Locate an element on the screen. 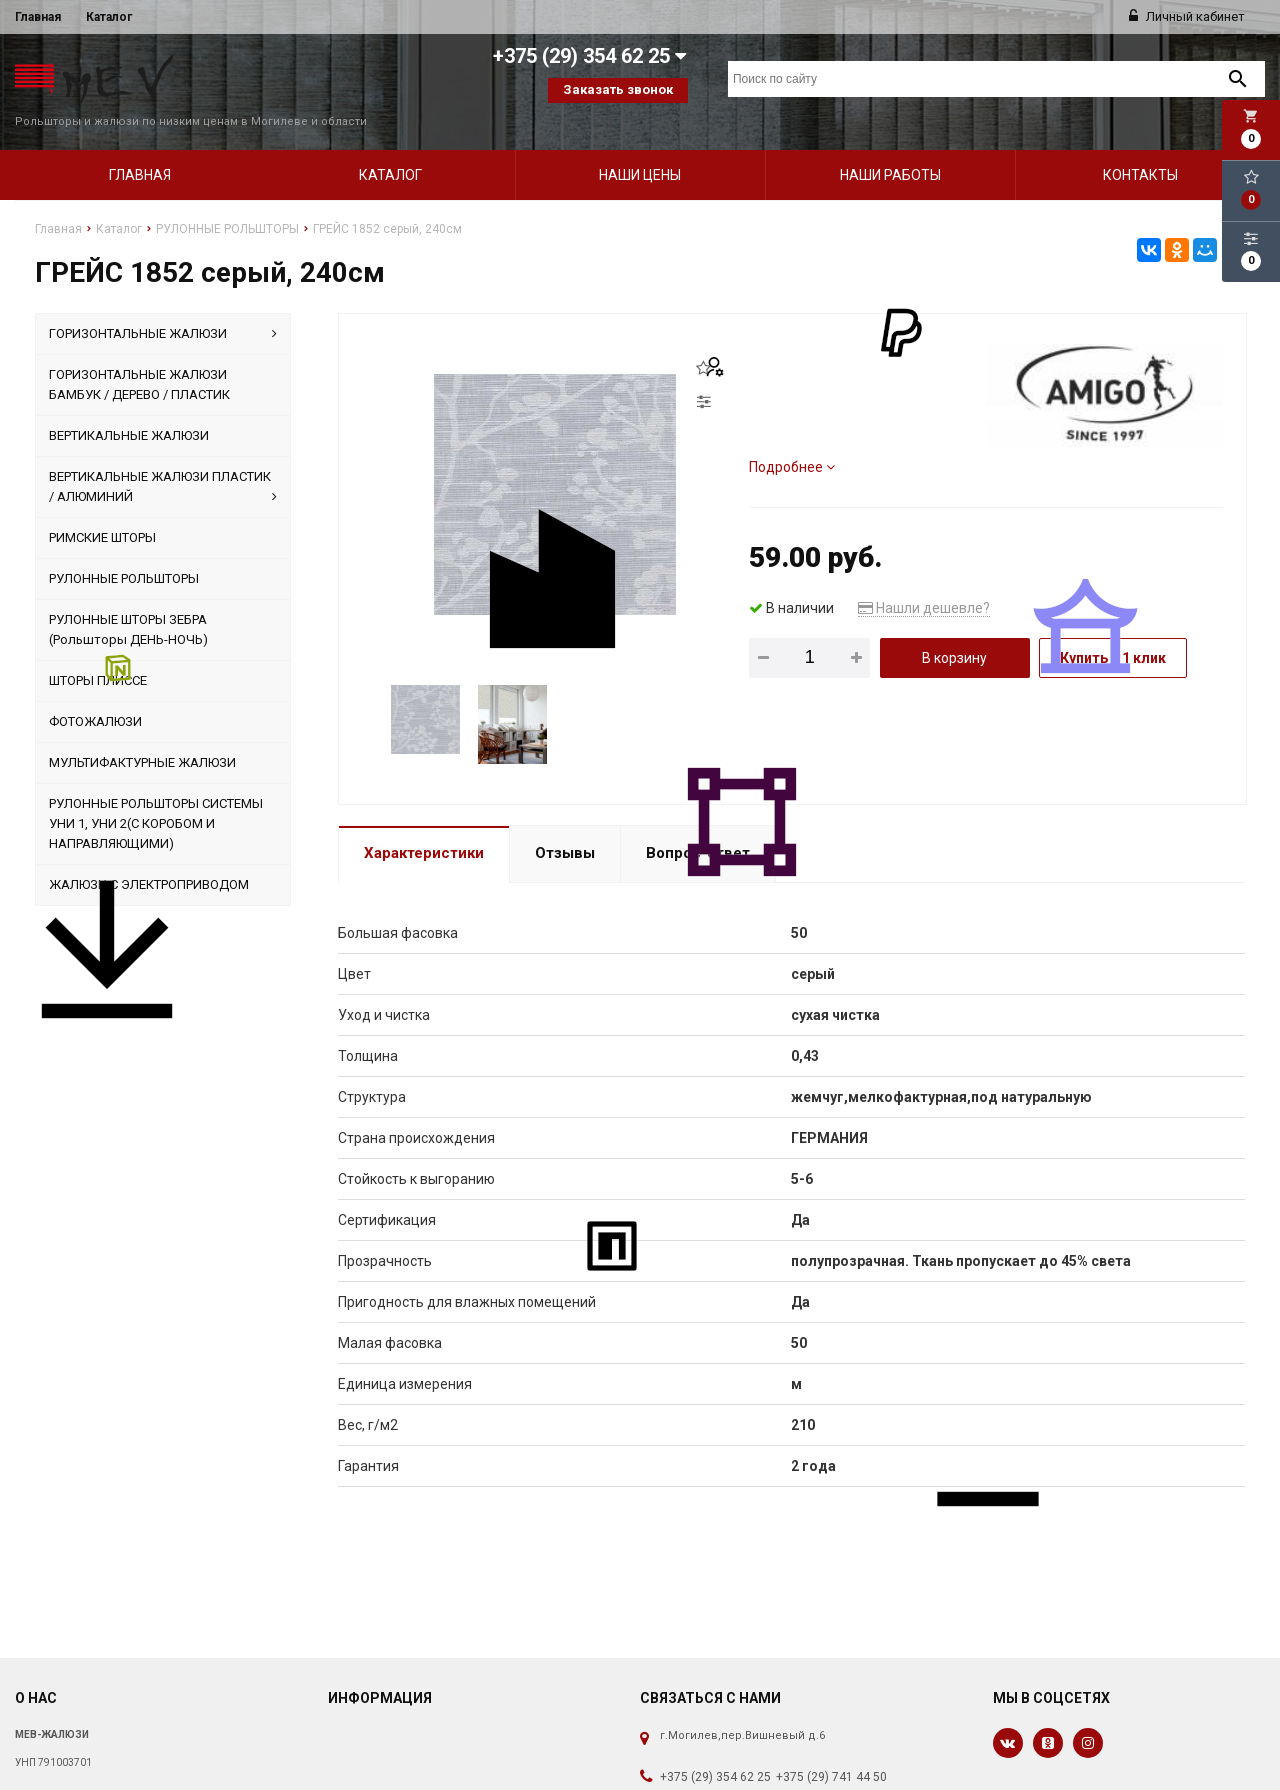 This screenshot has height=1790, width=1280. remove or subtract an item is located at coordinates (988, 1499).